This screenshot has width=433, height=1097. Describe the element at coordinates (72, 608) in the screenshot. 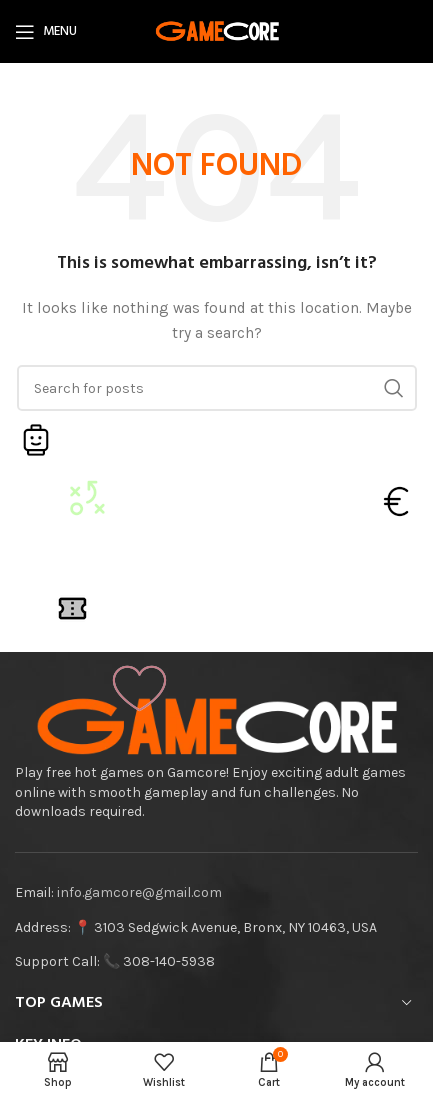

I see `view your tickets or passes` at that location.